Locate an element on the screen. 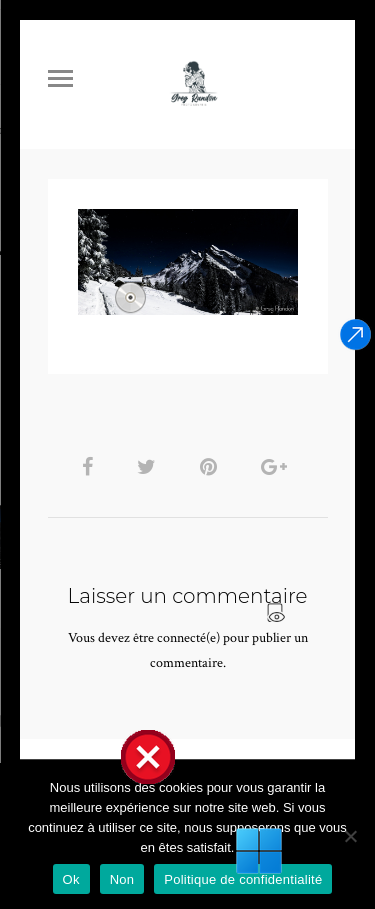  indicates a symbolic link or shortcut to another file is located at coordinates (355, 334).